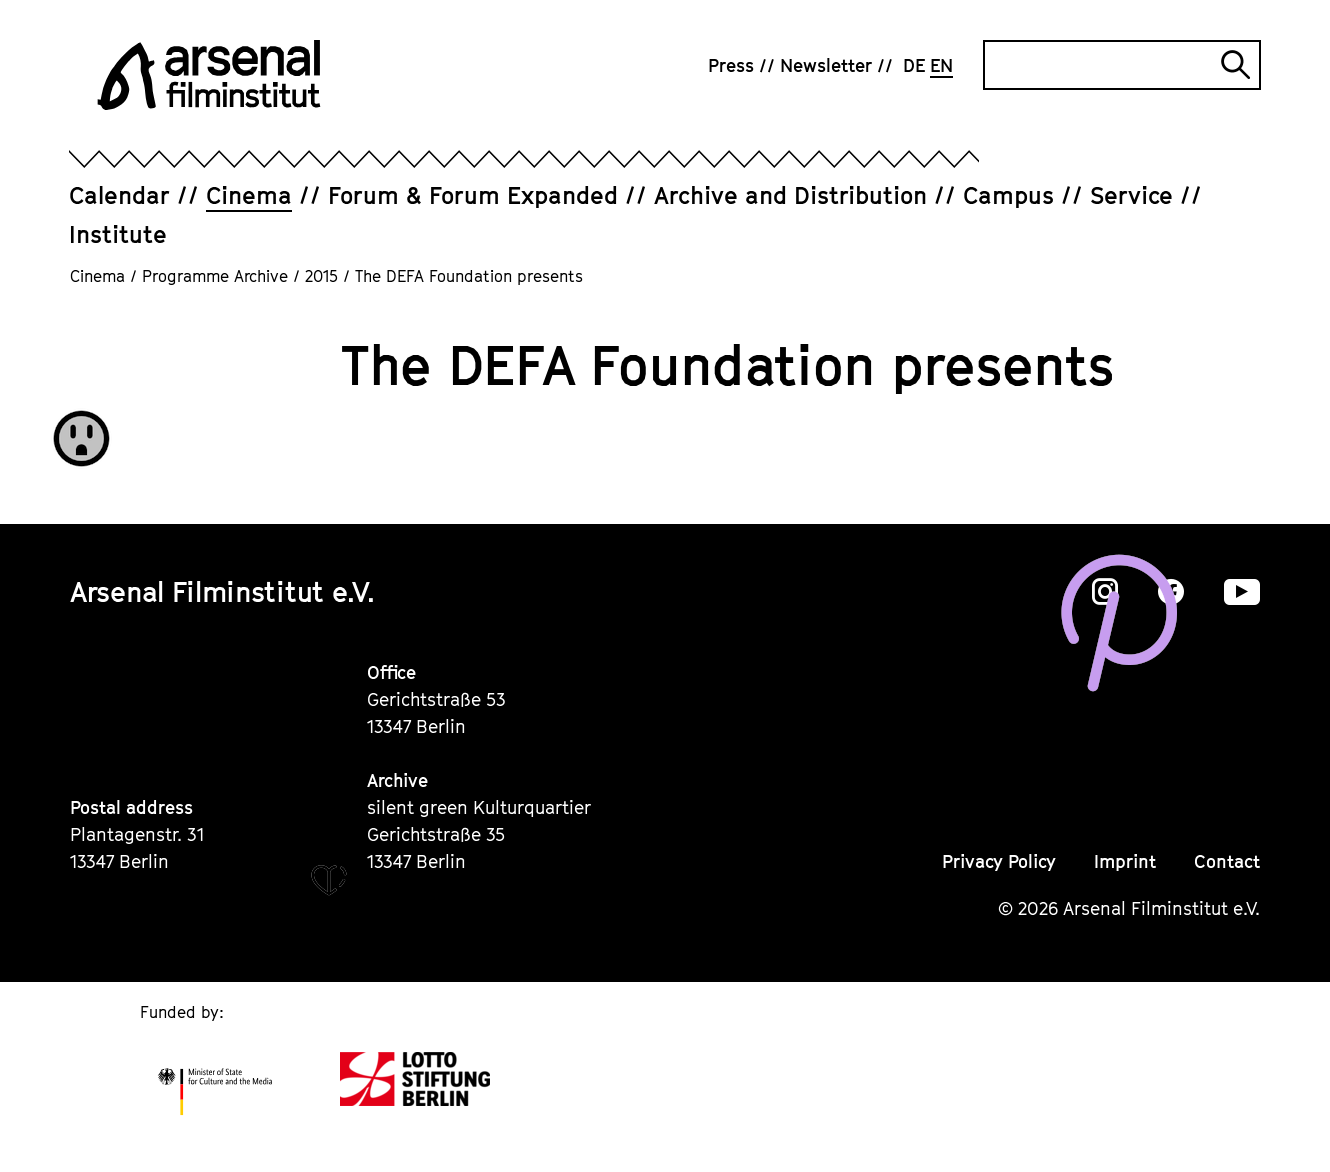 The width and height of the screenshot is (1330, 1172). Describe the element at coordinates (329, 879) in the screenshot. I see `indicates partial like or favorite status` at that location.